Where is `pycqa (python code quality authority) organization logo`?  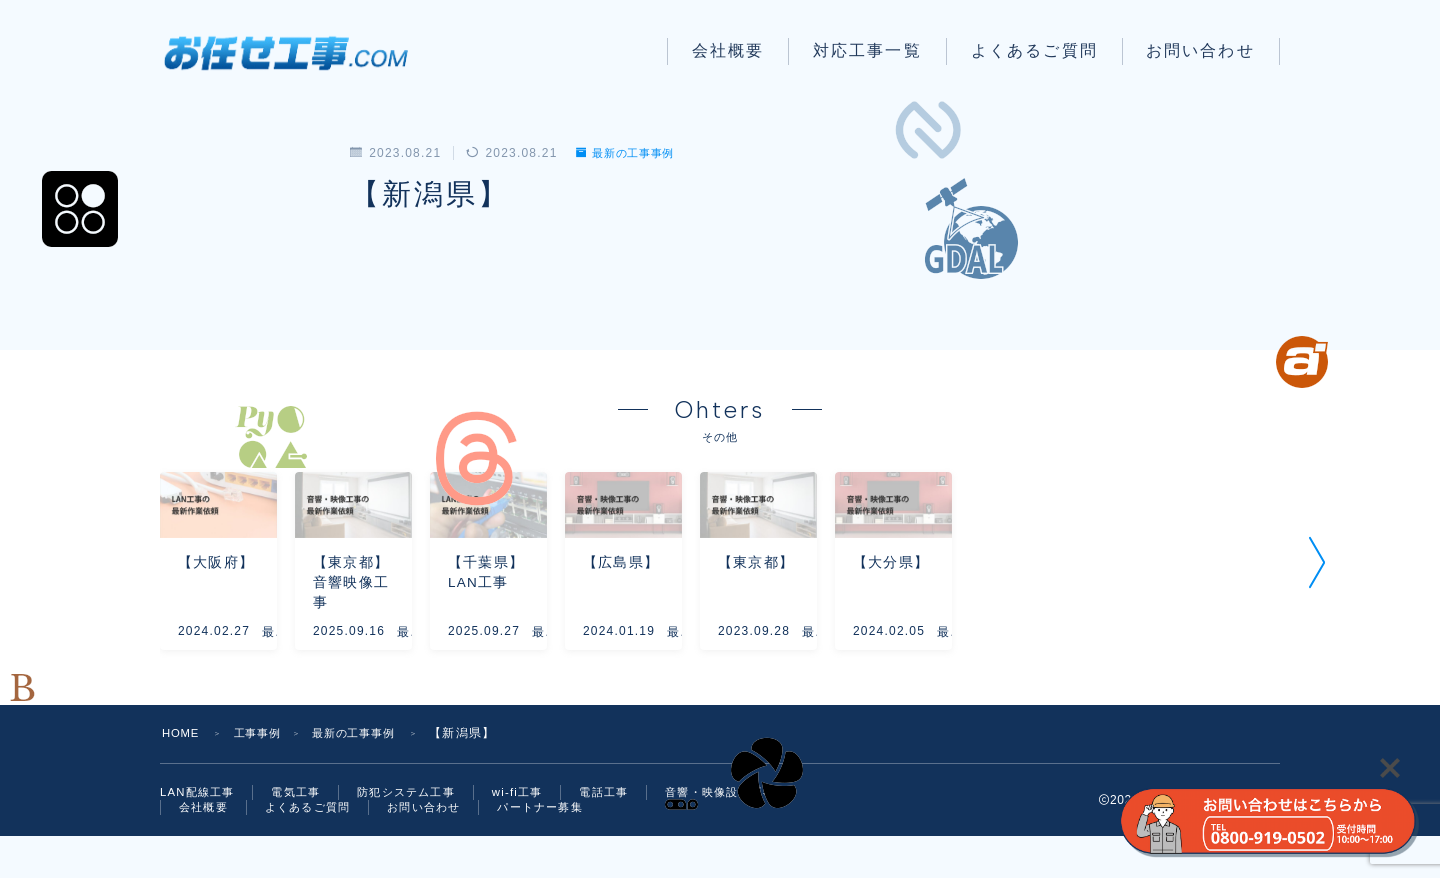
pycqa (python code quality authority) organization logo is located at coordinates (271, 437).